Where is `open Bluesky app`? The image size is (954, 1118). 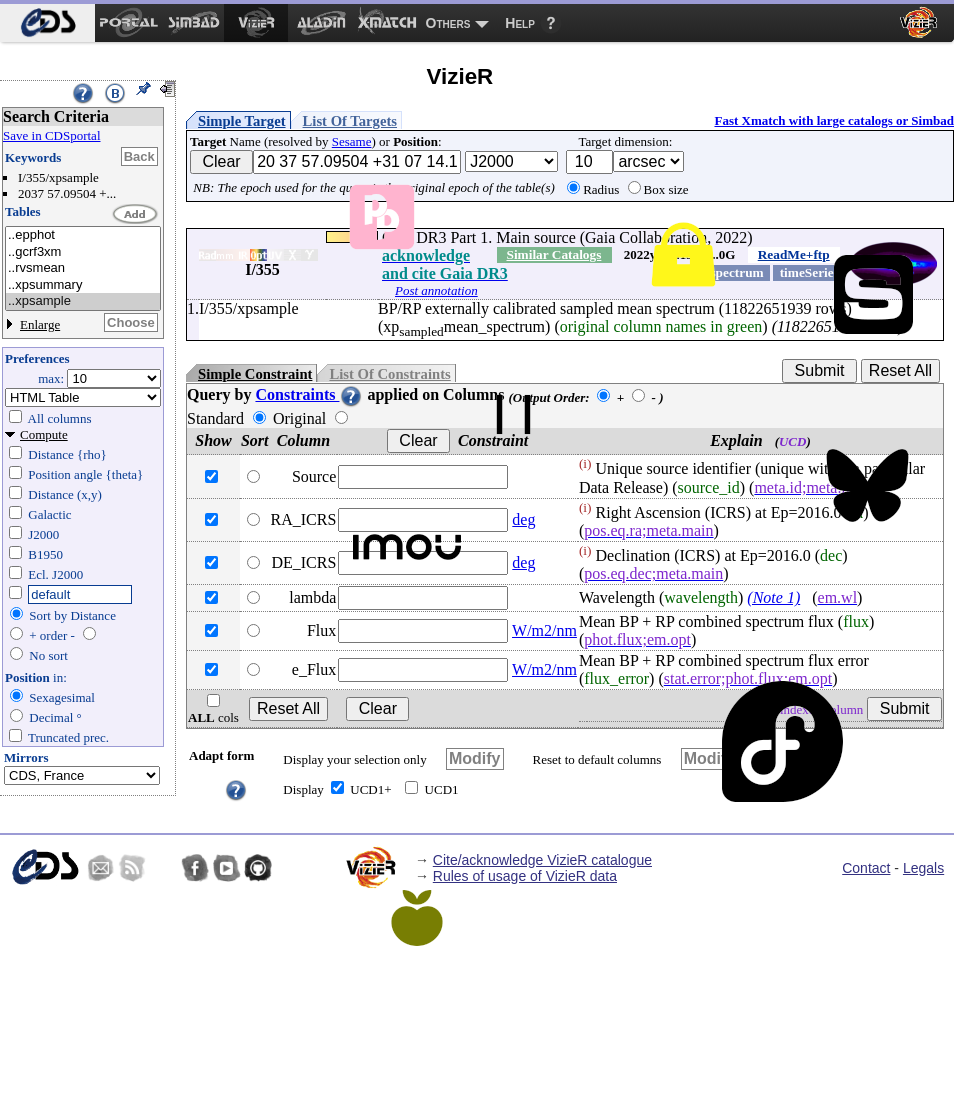
open Bluesky app is located at coordinates (867, 485).